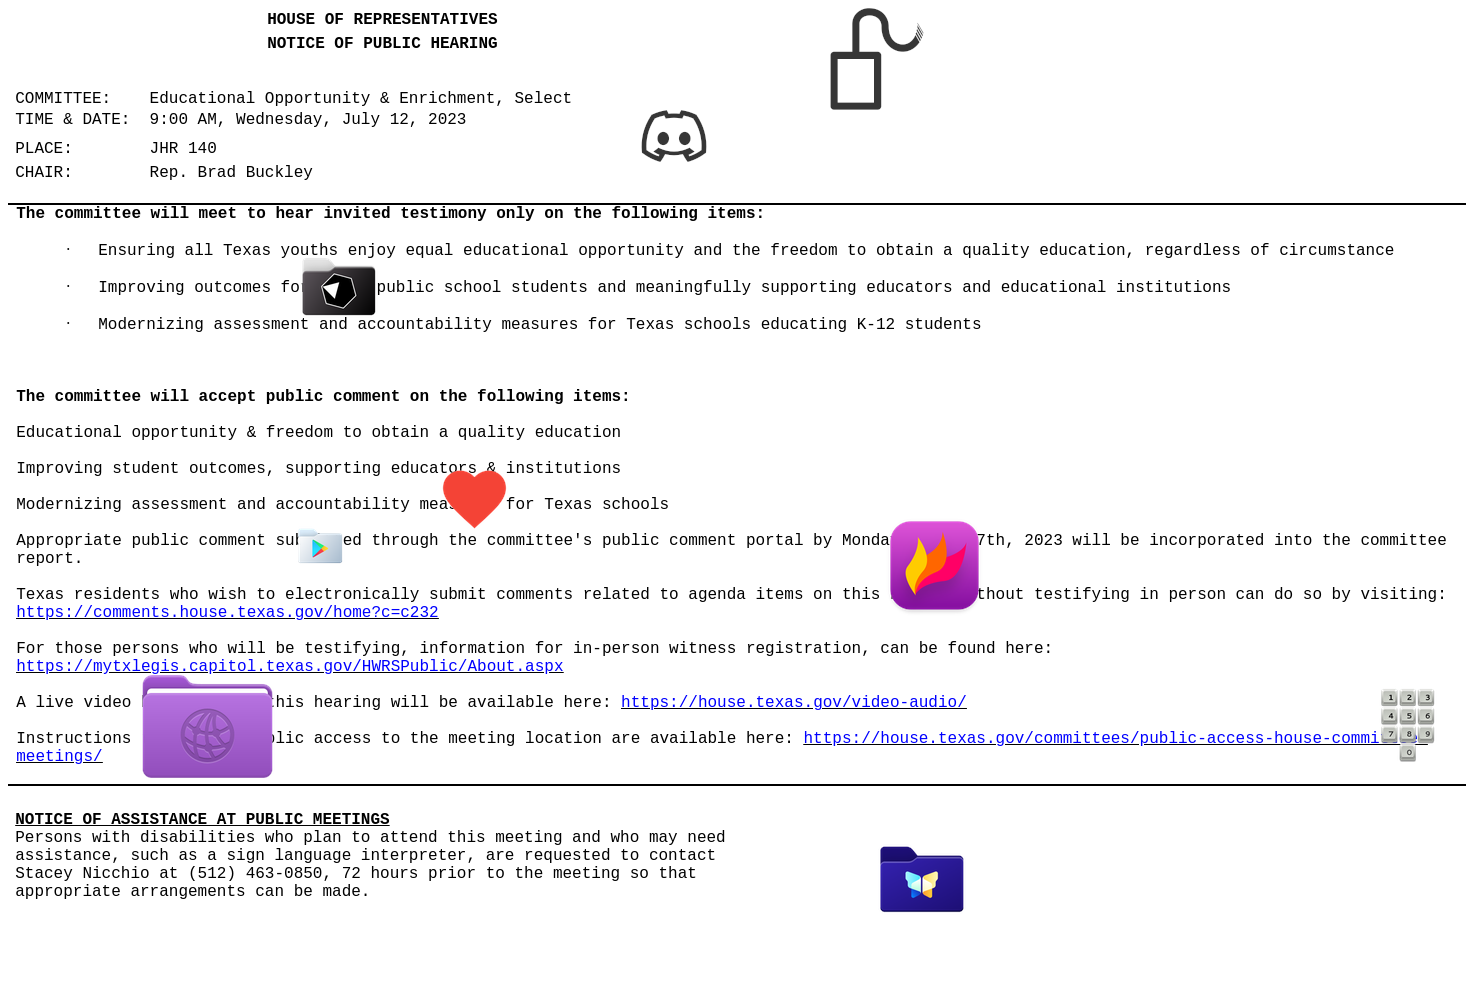  I want to click on open phone dialpad for entering numbers, so click(1408, 725).